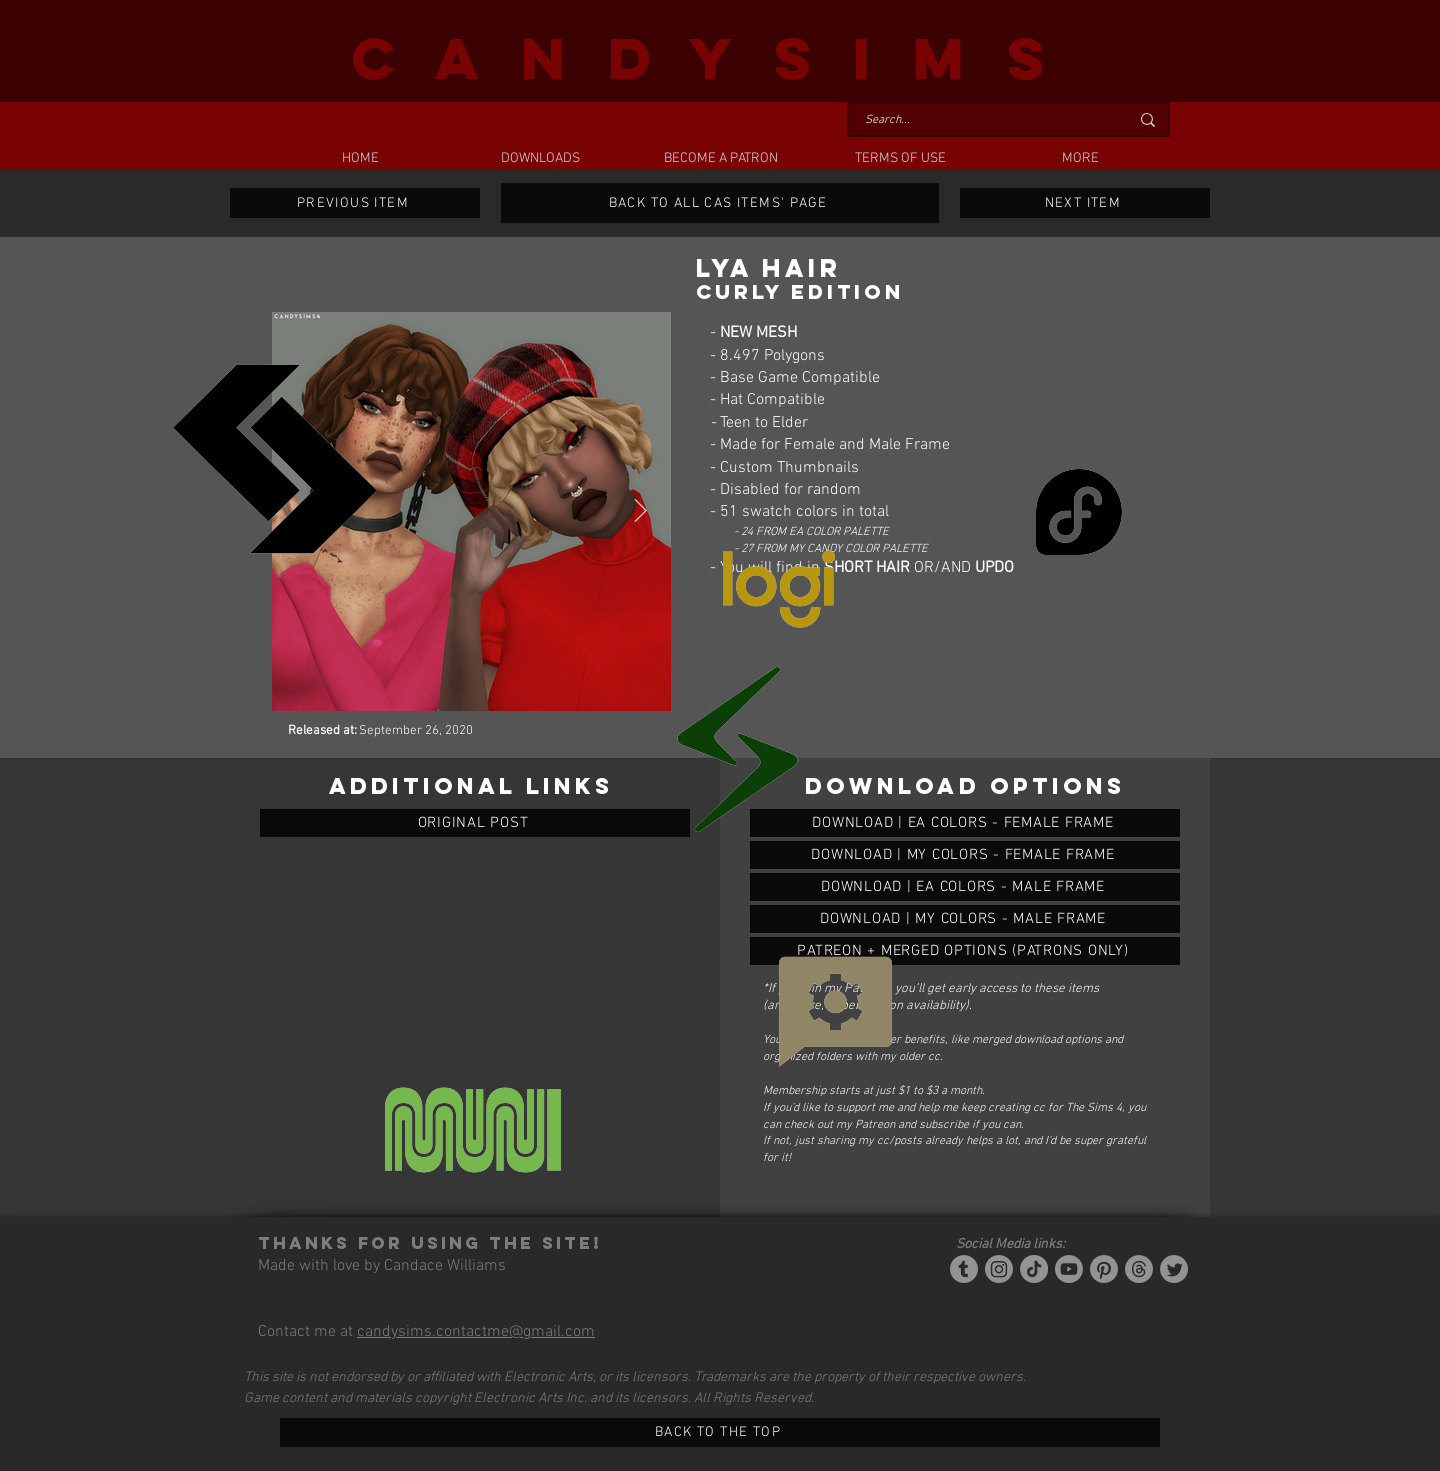 Image resolution: width=1440 pixels, height=1471 pixels. Describe the element at coordinates (473, 1130) in the screenshot. I see `san francisco municipal railway (muni) logo` at that location.